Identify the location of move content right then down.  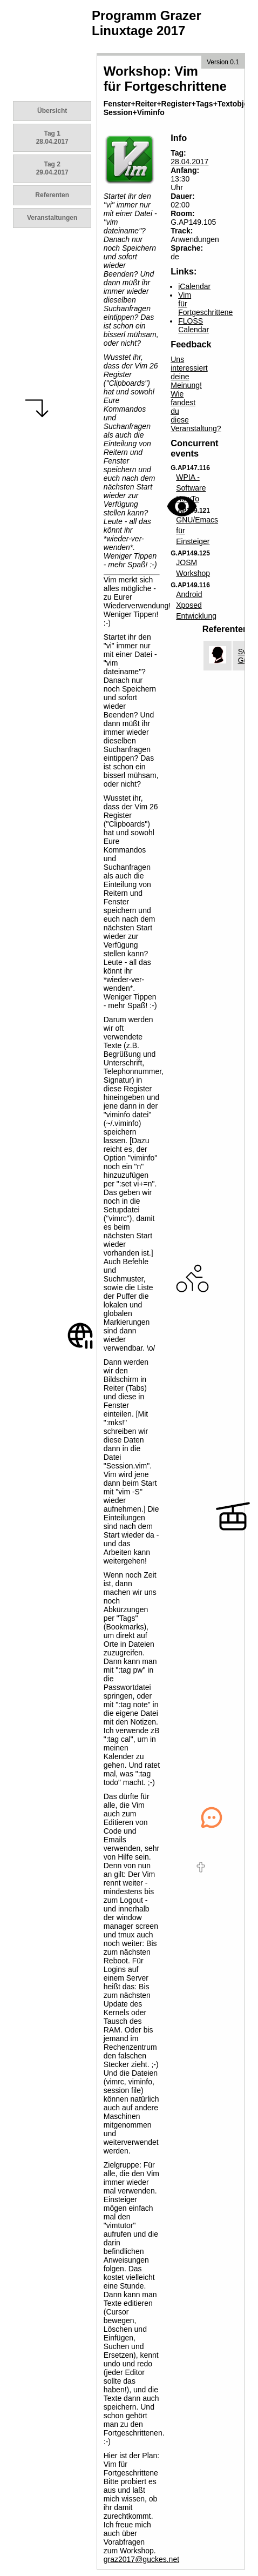
(37, 407).